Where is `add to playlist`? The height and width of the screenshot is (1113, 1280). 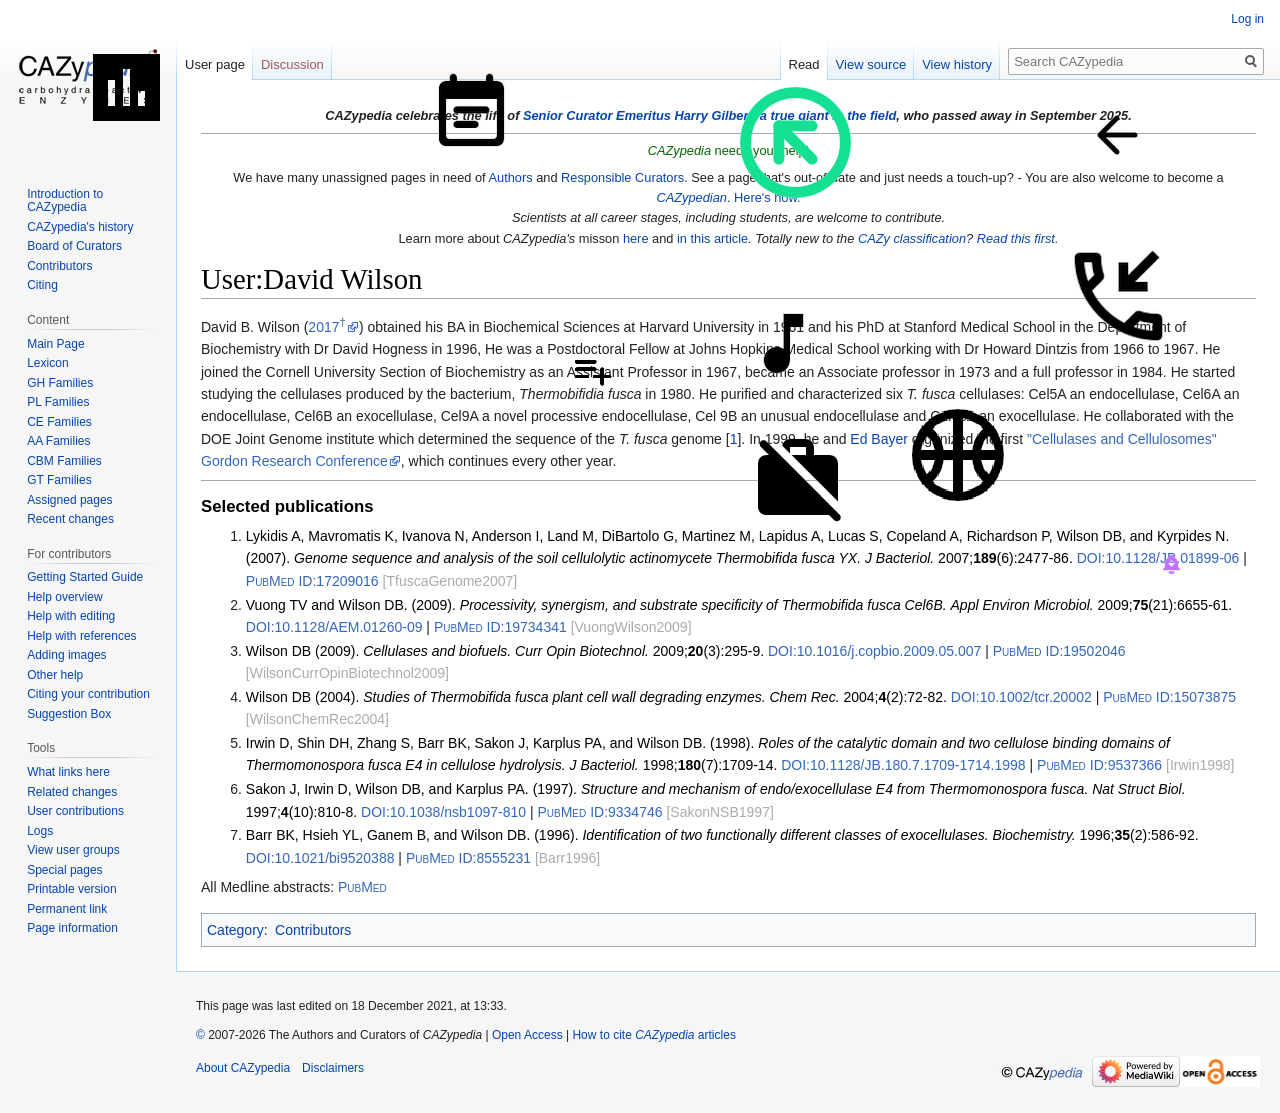 add to playlist is located at coordinates (593, 371).